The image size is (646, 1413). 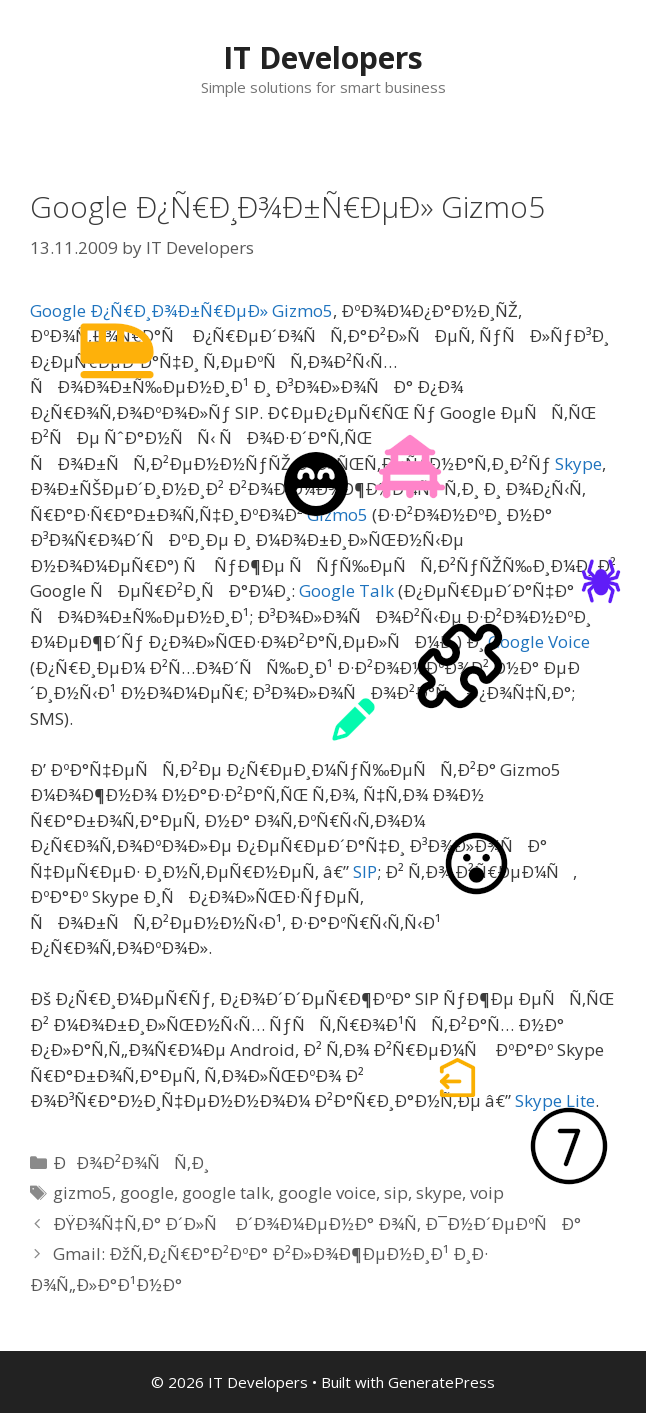 What do you see at coordinates (569, 1146) in the screenshot?
I see `indicates step 7 in a numbered sequence or process` at bounding box center [569, 1146].